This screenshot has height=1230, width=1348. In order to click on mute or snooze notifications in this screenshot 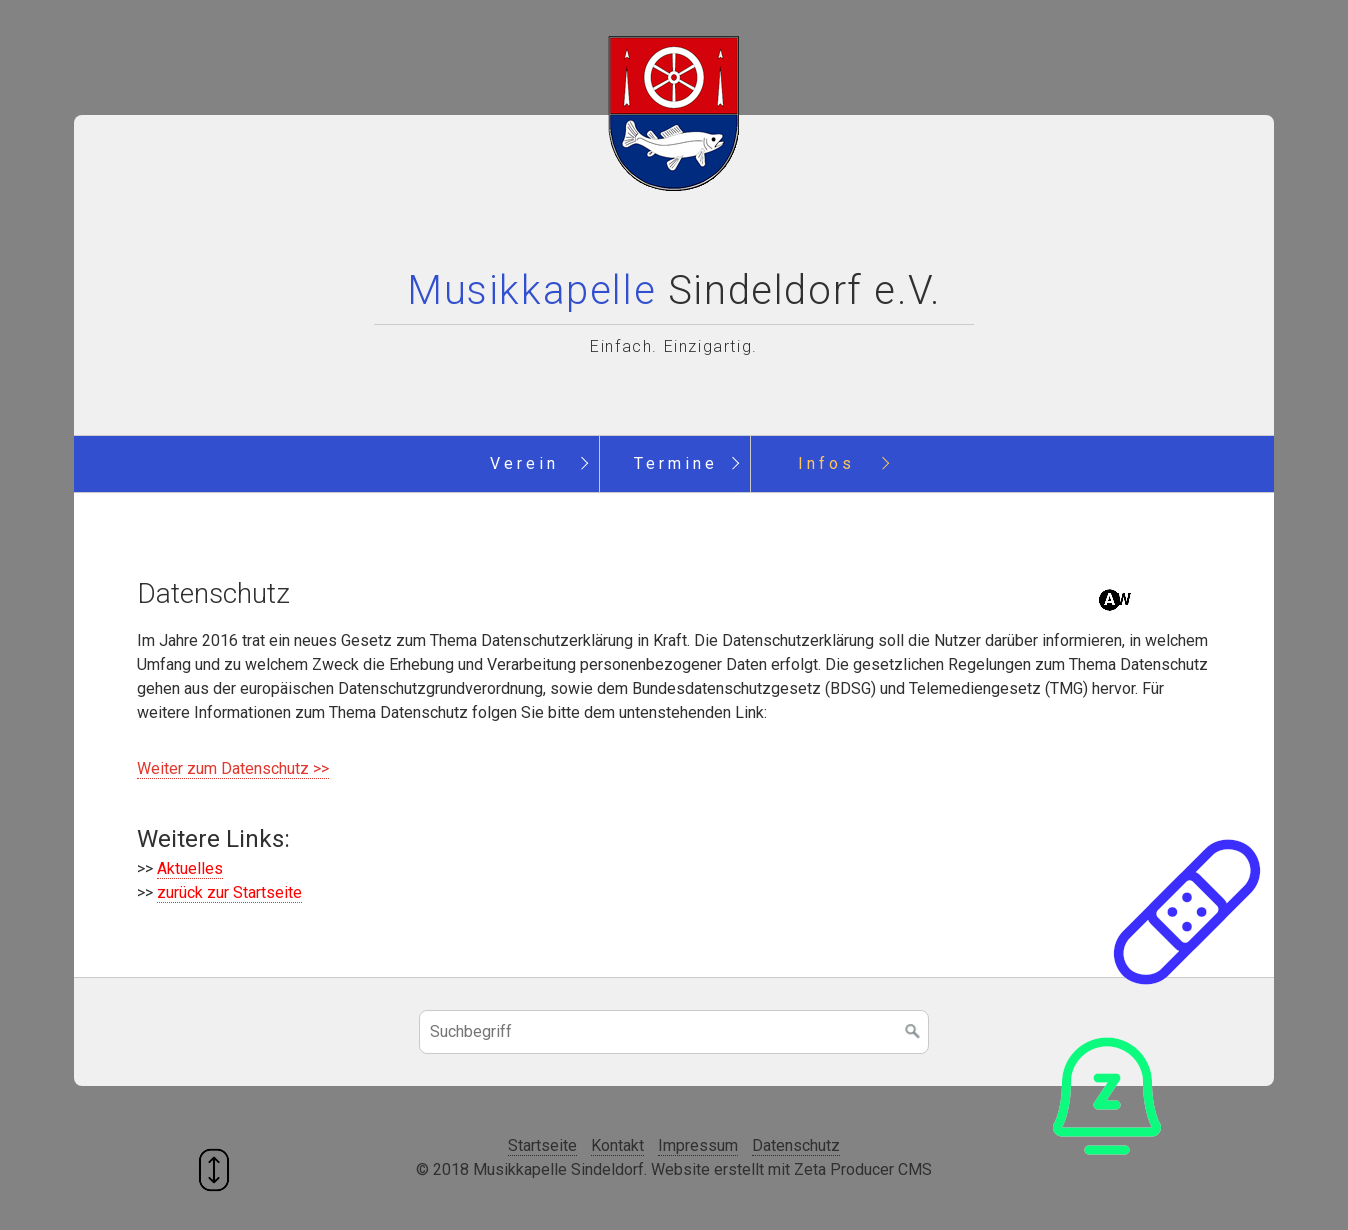, I will do `click(1107, 1096)`.